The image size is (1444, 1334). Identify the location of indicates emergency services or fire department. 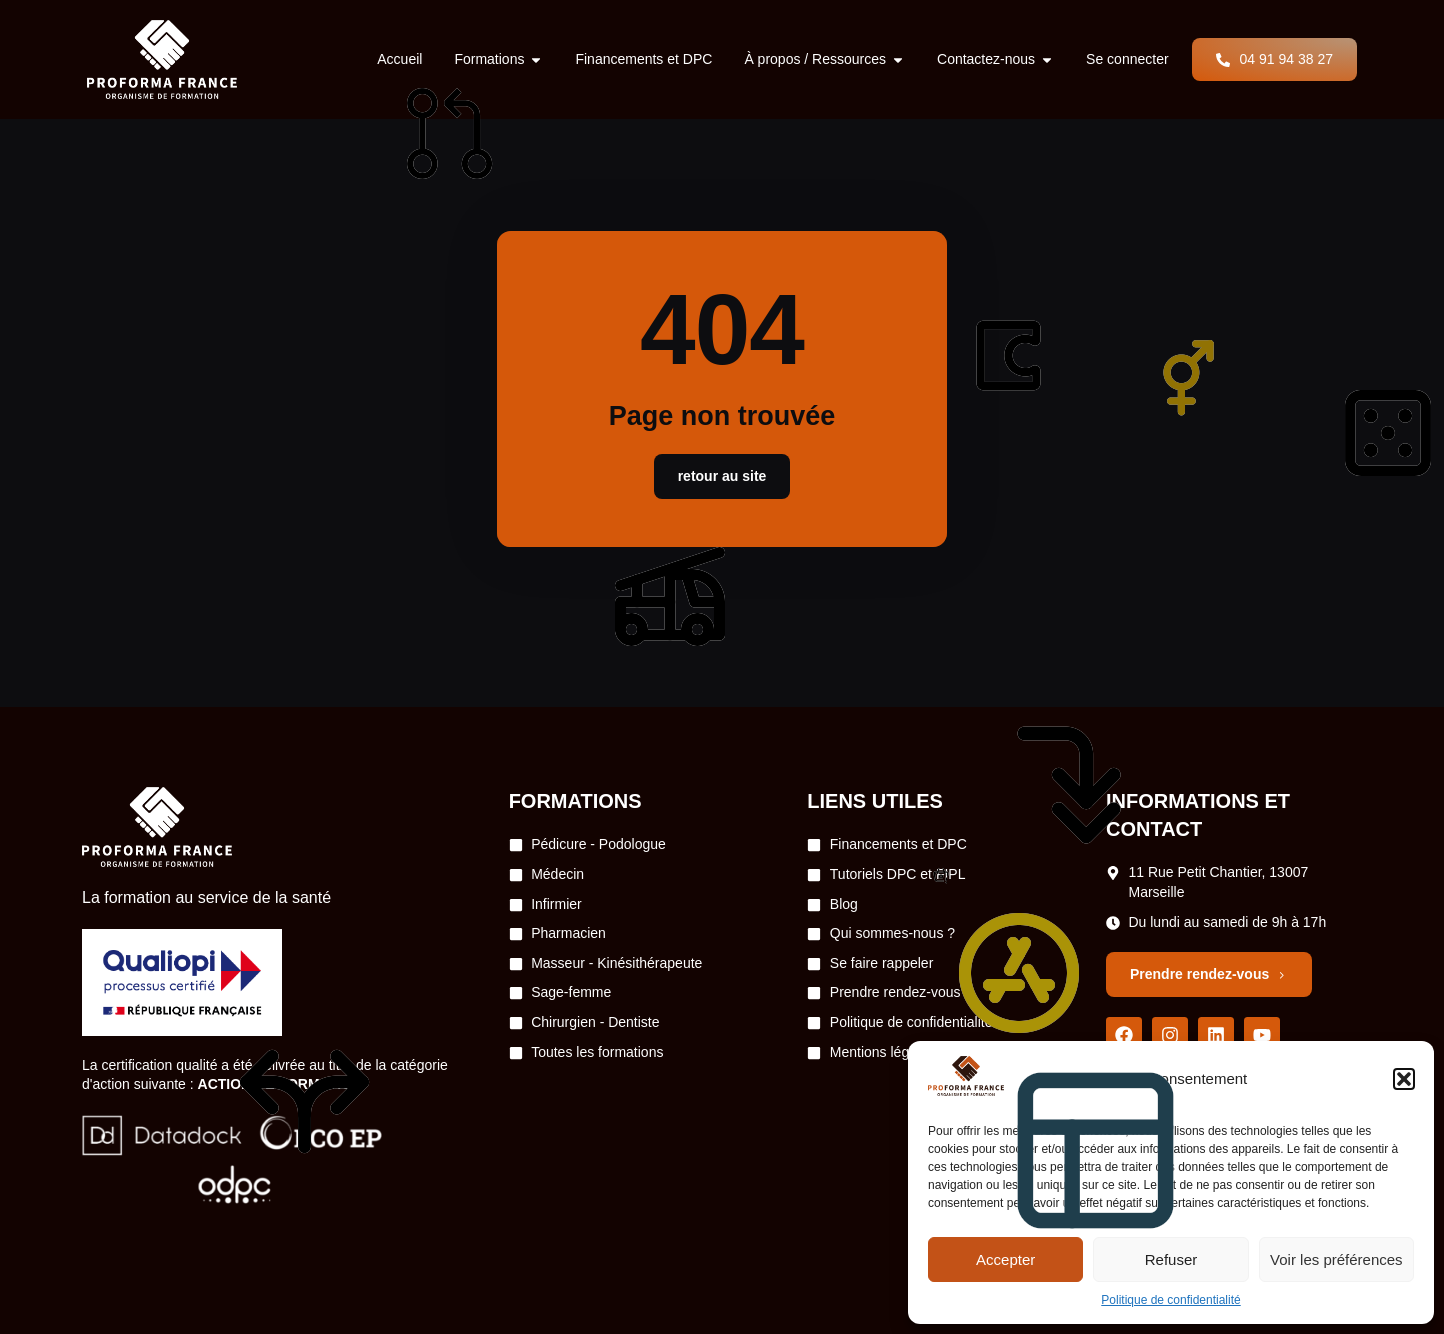
(670, 602).